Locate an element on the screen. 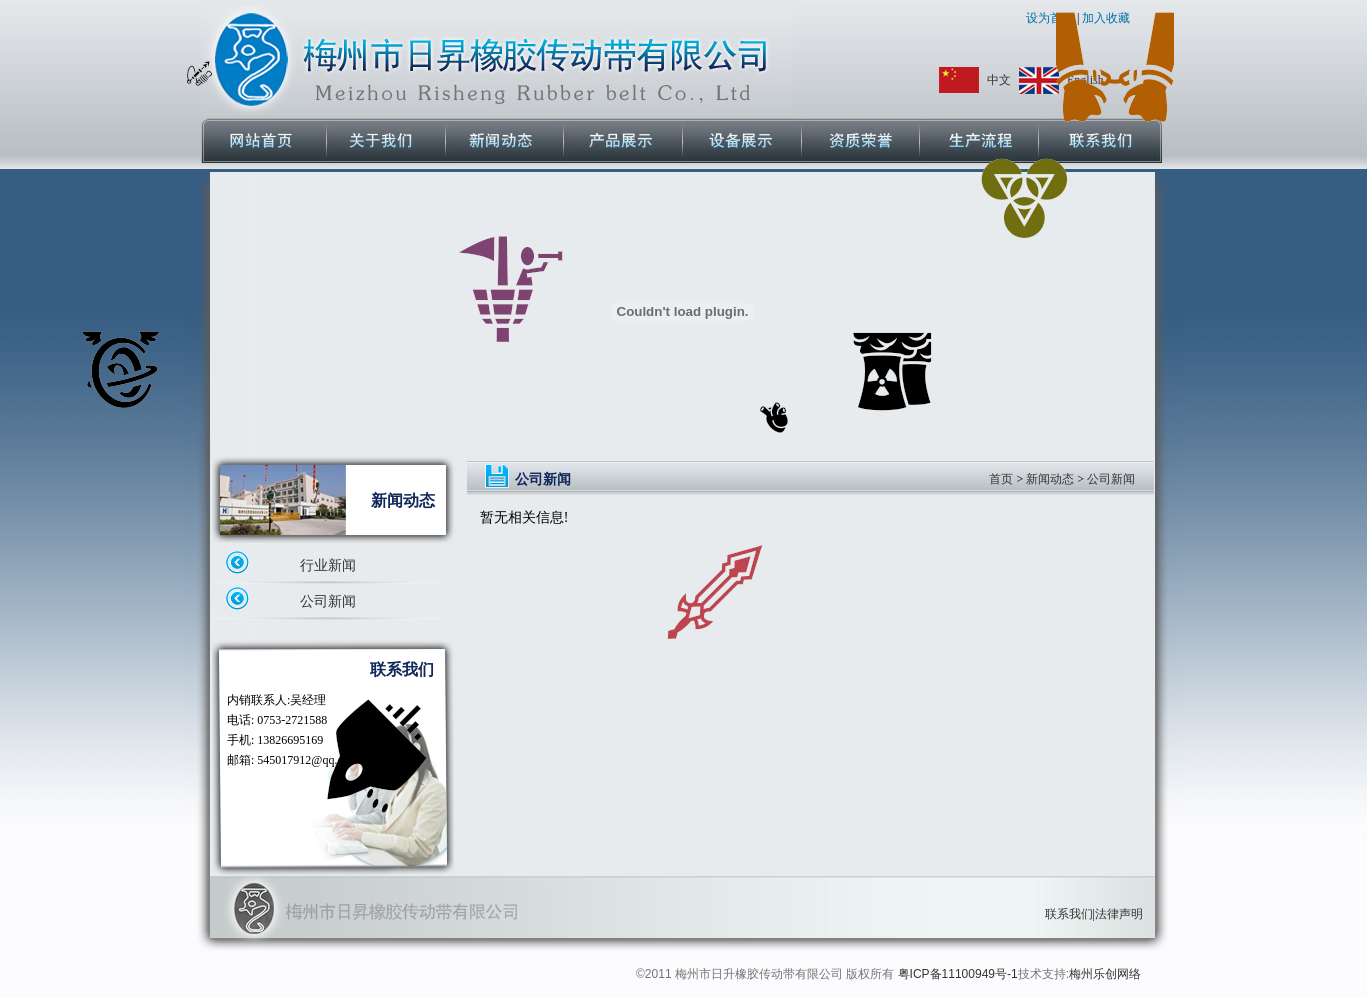  select rope dart weapon in game inventory is located at coordinates (199, 73).